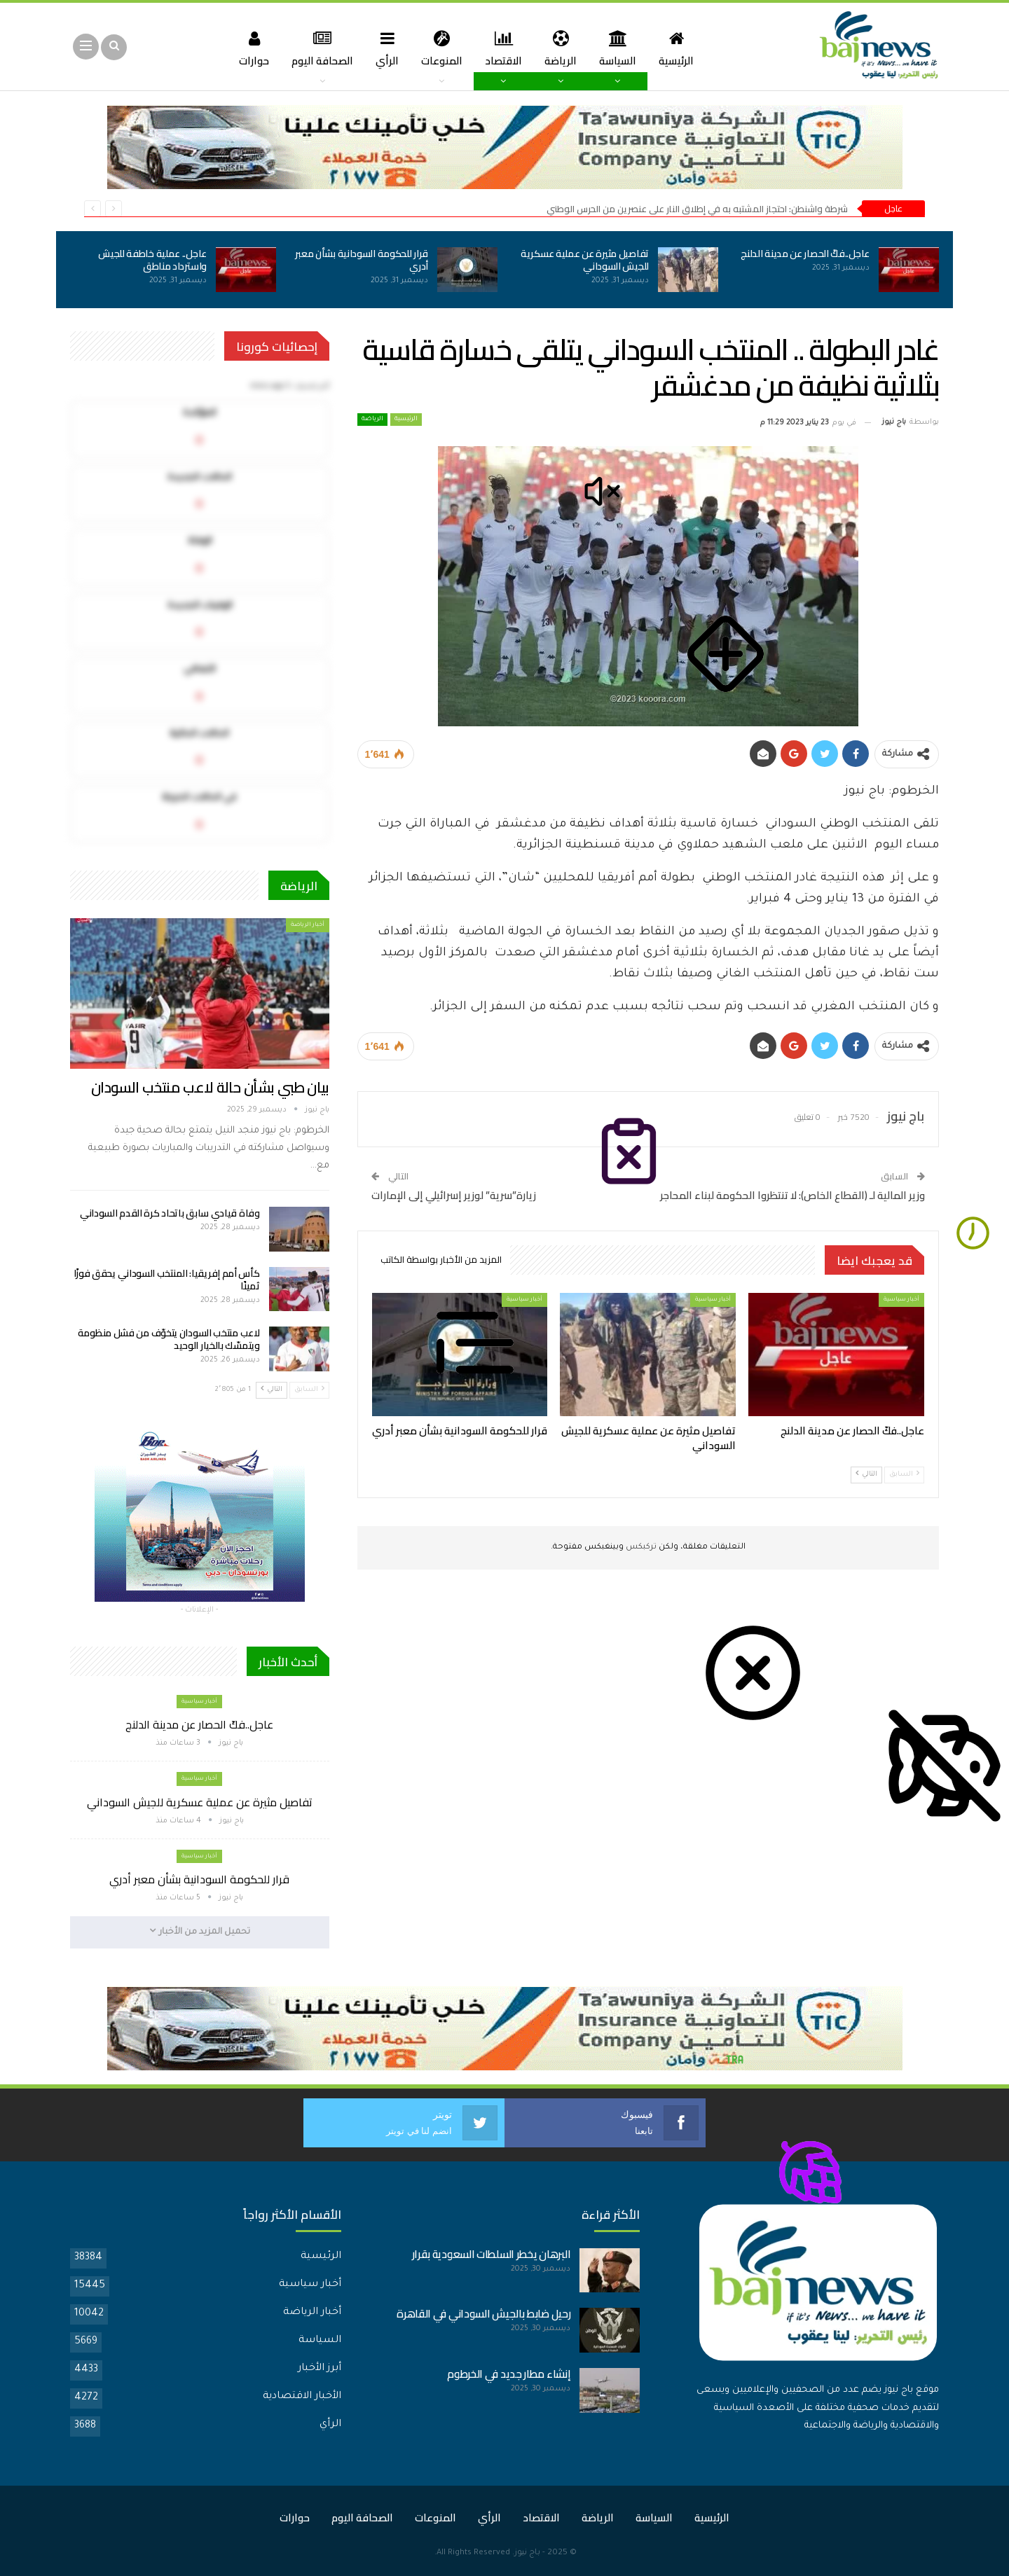  I want to click on indicates no fishing allowed, so click(945, 1766).